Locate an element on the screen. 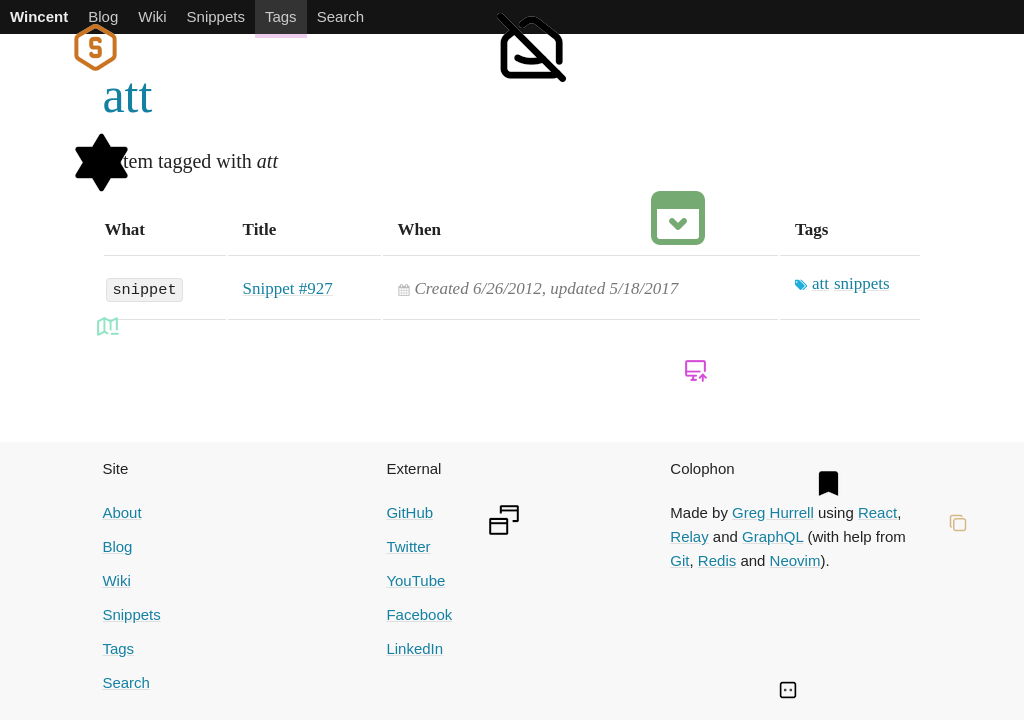 The width and height of the screenshot is (1024, 720). electrical outlet or power source indicator is located at coordinates (788, 690).